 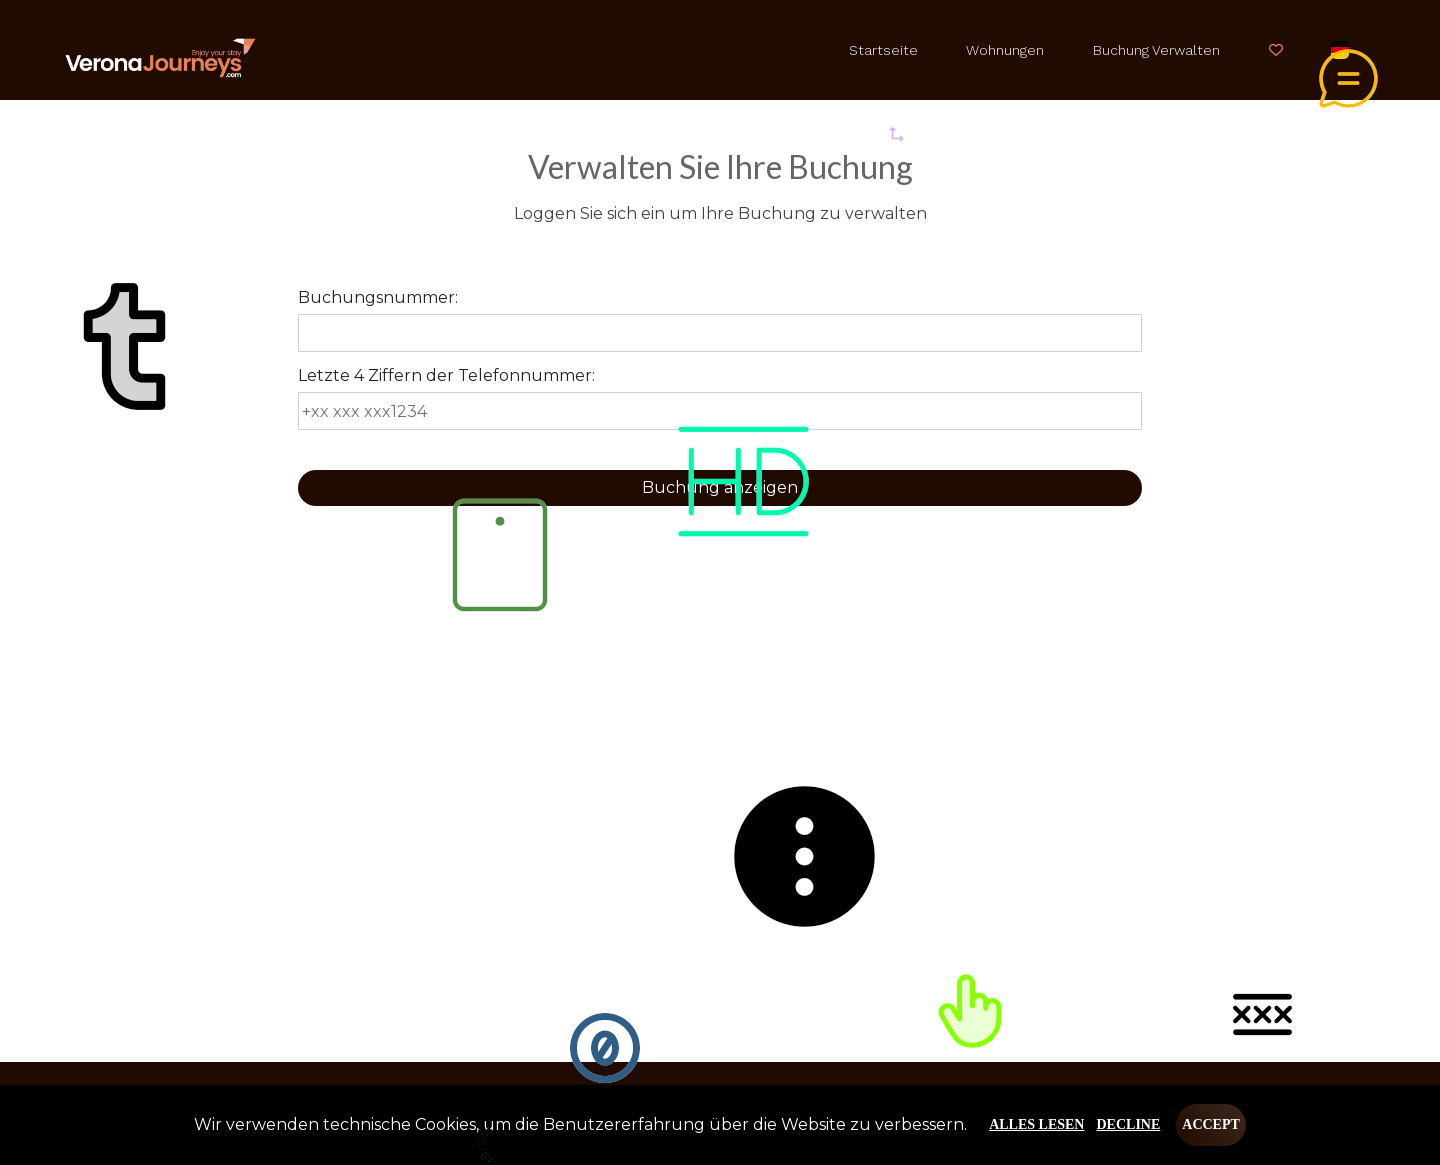 What do you see at coordinates (1262, 1014) in the screenshot?
I see `delete multiple selected items` at bounding box center [1262, 1014].